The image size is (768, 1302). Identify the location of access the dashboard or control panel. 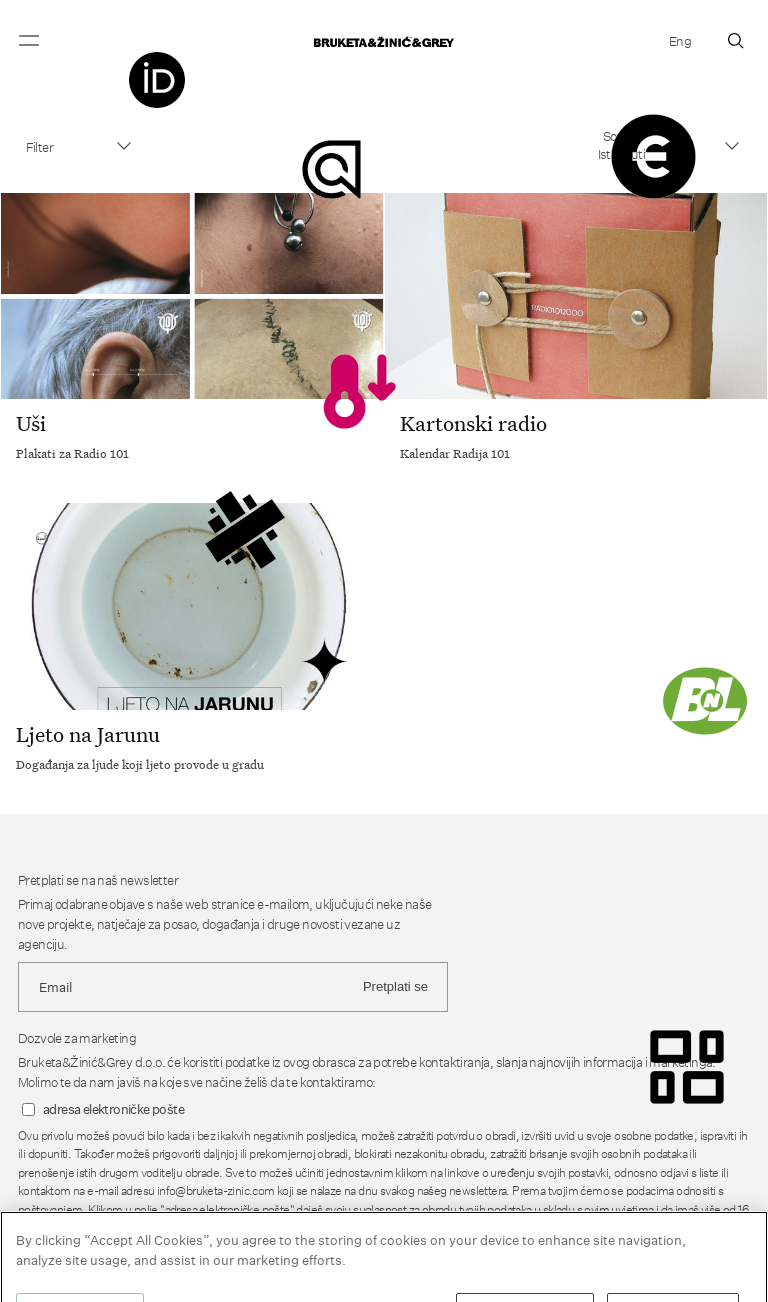
(687, 1067).